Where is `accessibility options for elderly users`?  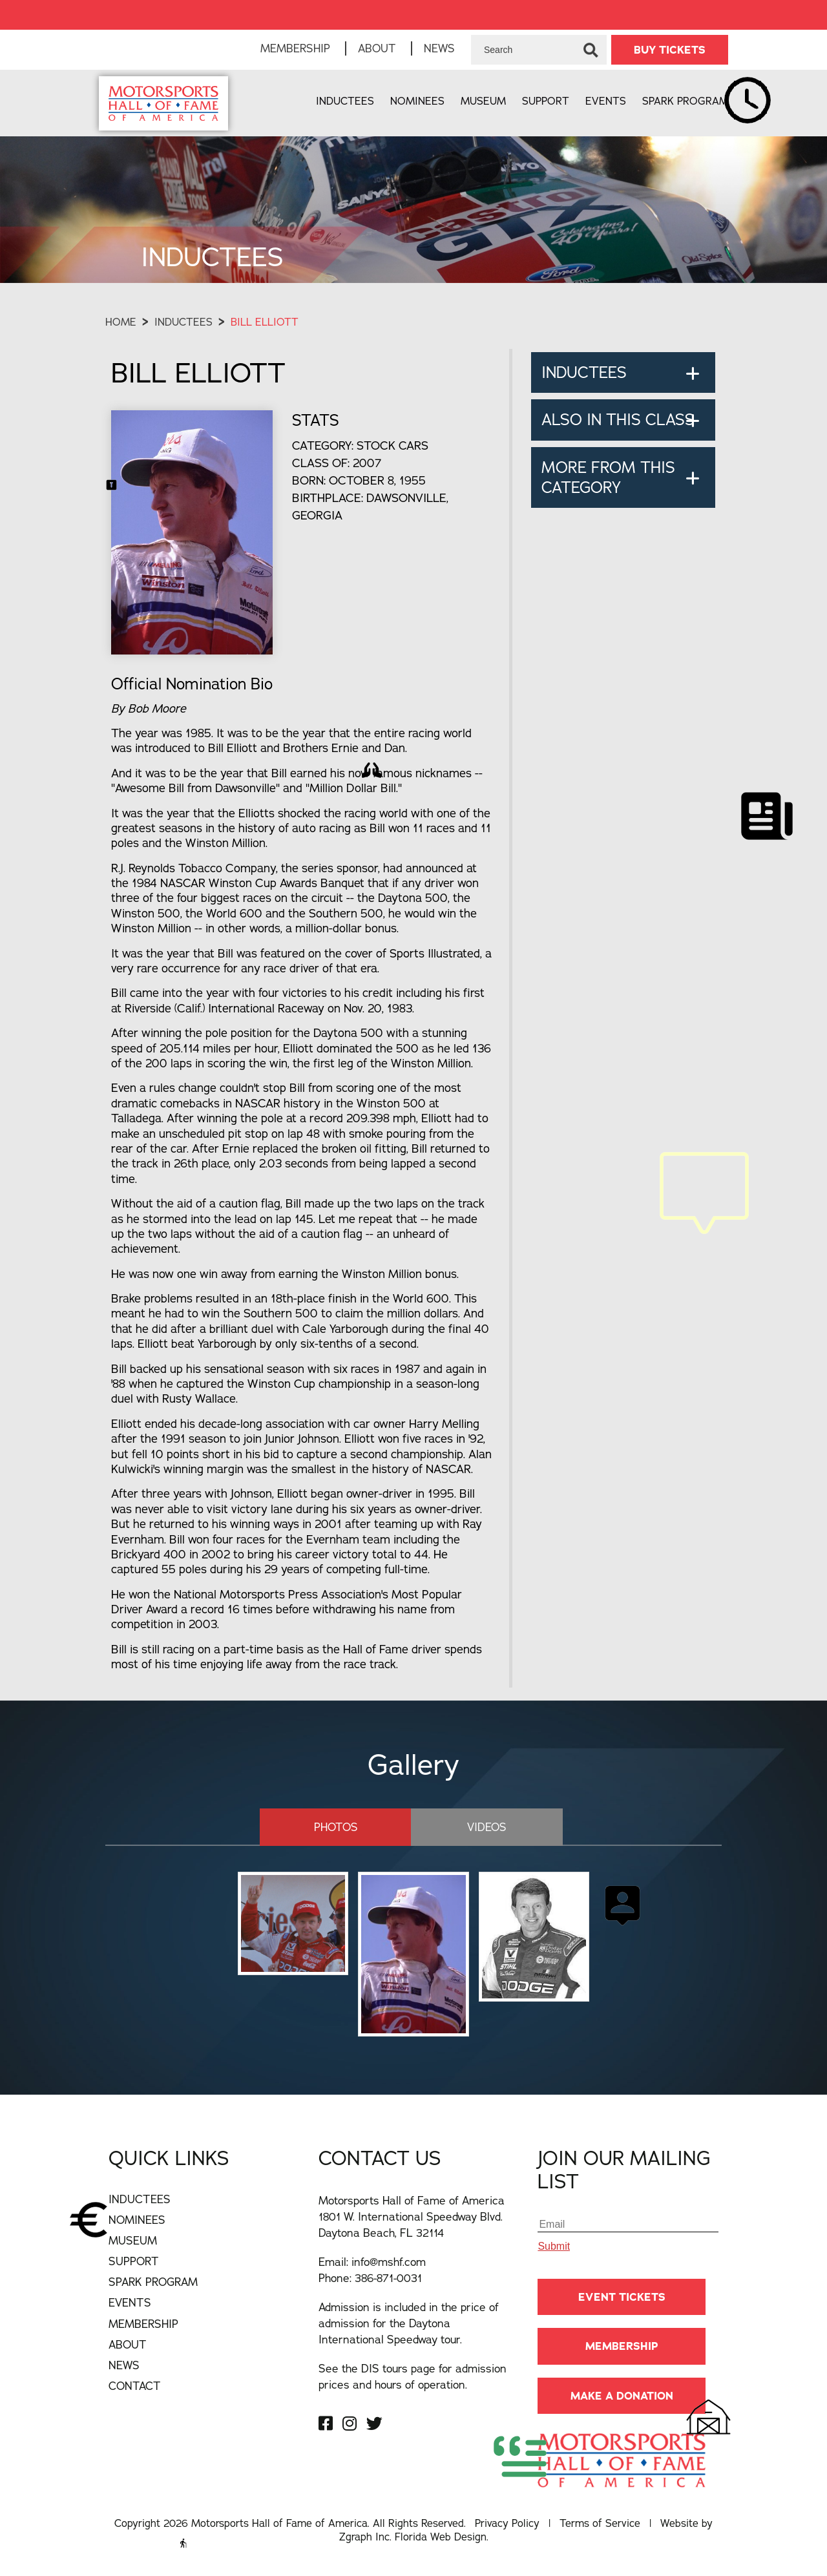 accessibility options for elderly users is located at coordinates (183, 2543).